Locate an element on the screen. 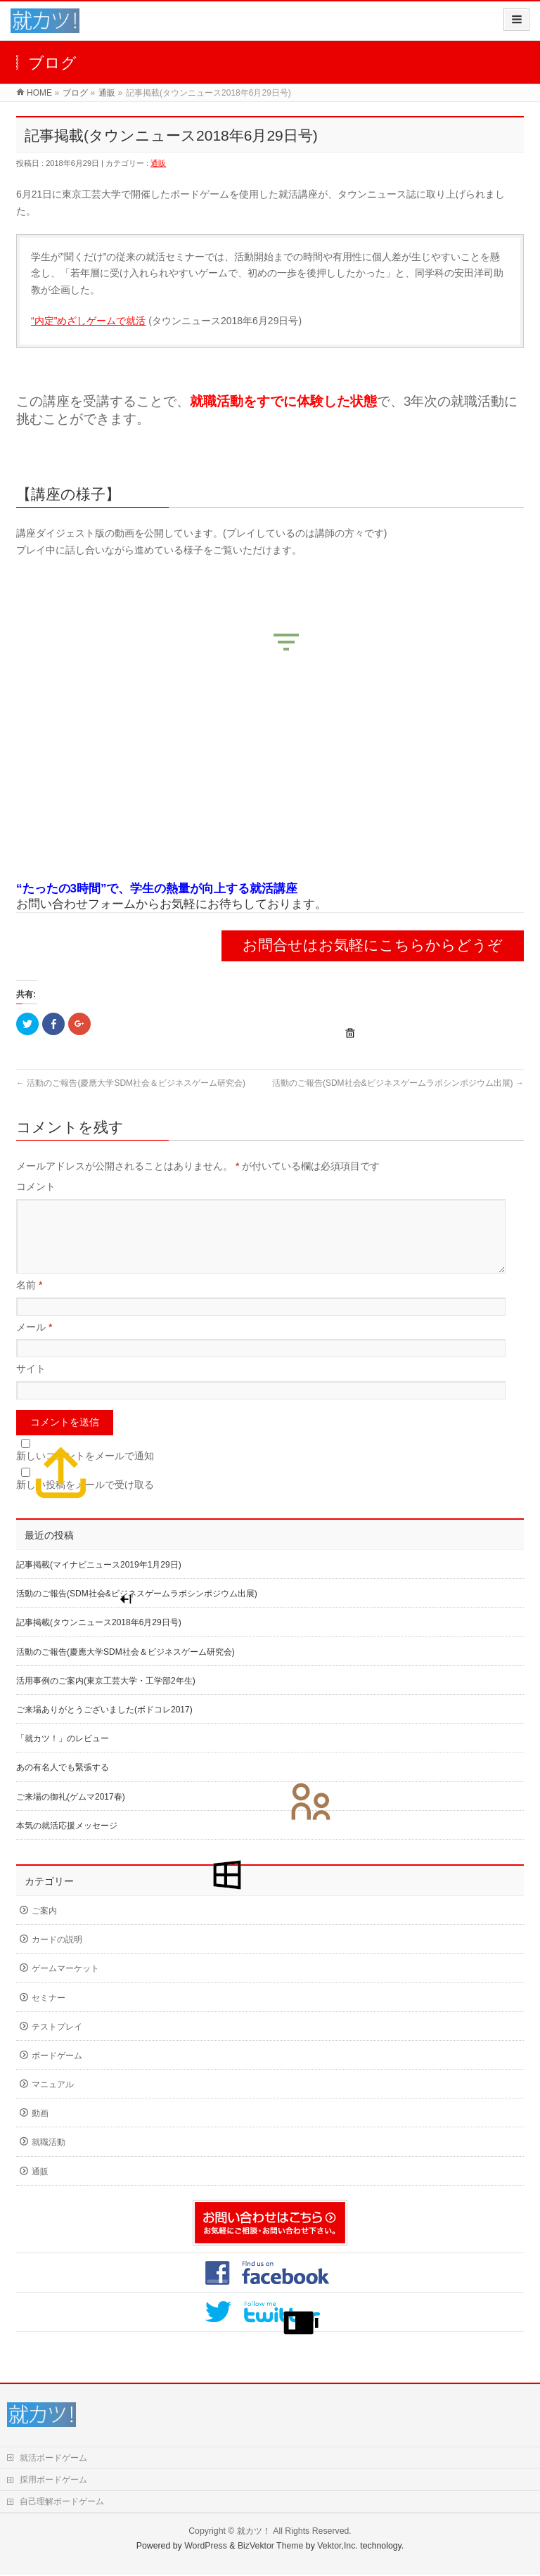 The width and height of the screenshot is (540, 2576). delete selected item is located at coordinates (350, 1033).